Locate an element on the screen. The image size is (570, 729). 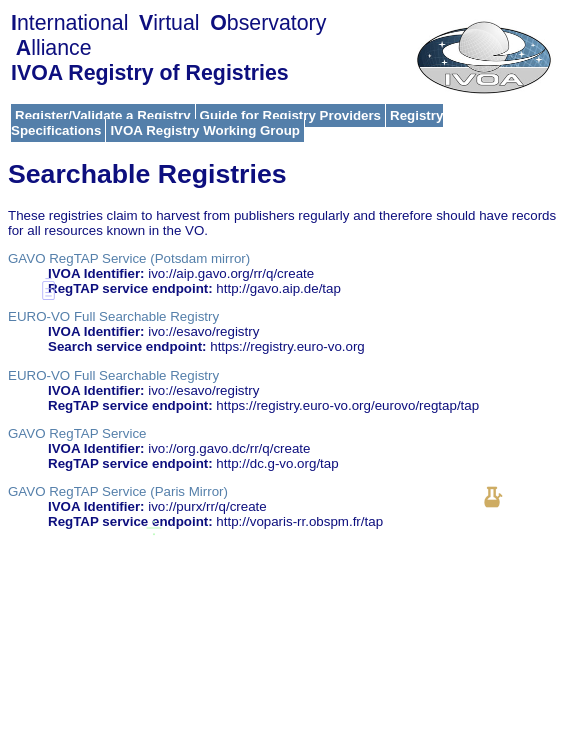
indicates high battery level is located at coordinates (48, 289).